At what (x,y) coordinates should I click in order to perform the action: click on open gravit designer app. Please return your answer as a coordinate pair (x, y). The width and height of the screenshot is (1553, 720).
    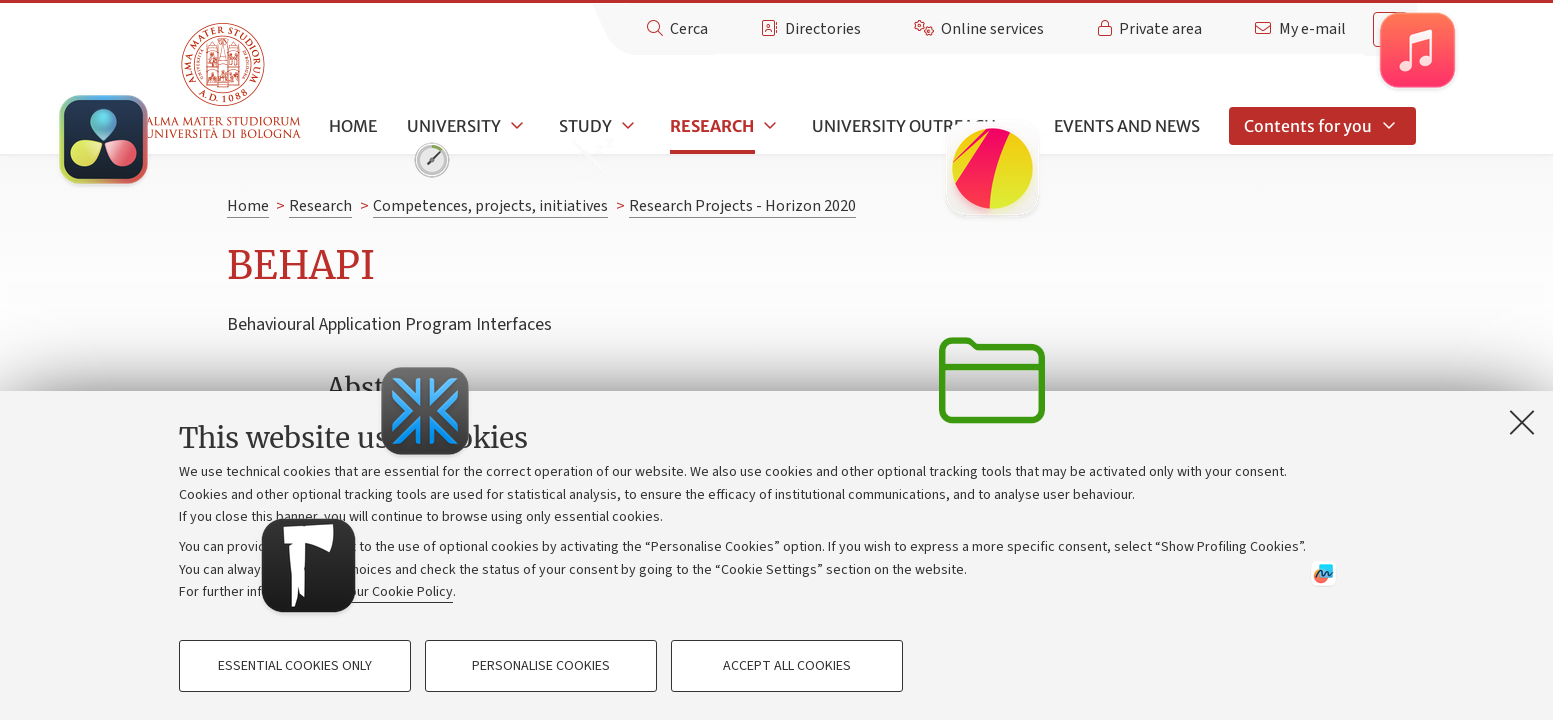
    Looking at the image, I should click on (992, 168).